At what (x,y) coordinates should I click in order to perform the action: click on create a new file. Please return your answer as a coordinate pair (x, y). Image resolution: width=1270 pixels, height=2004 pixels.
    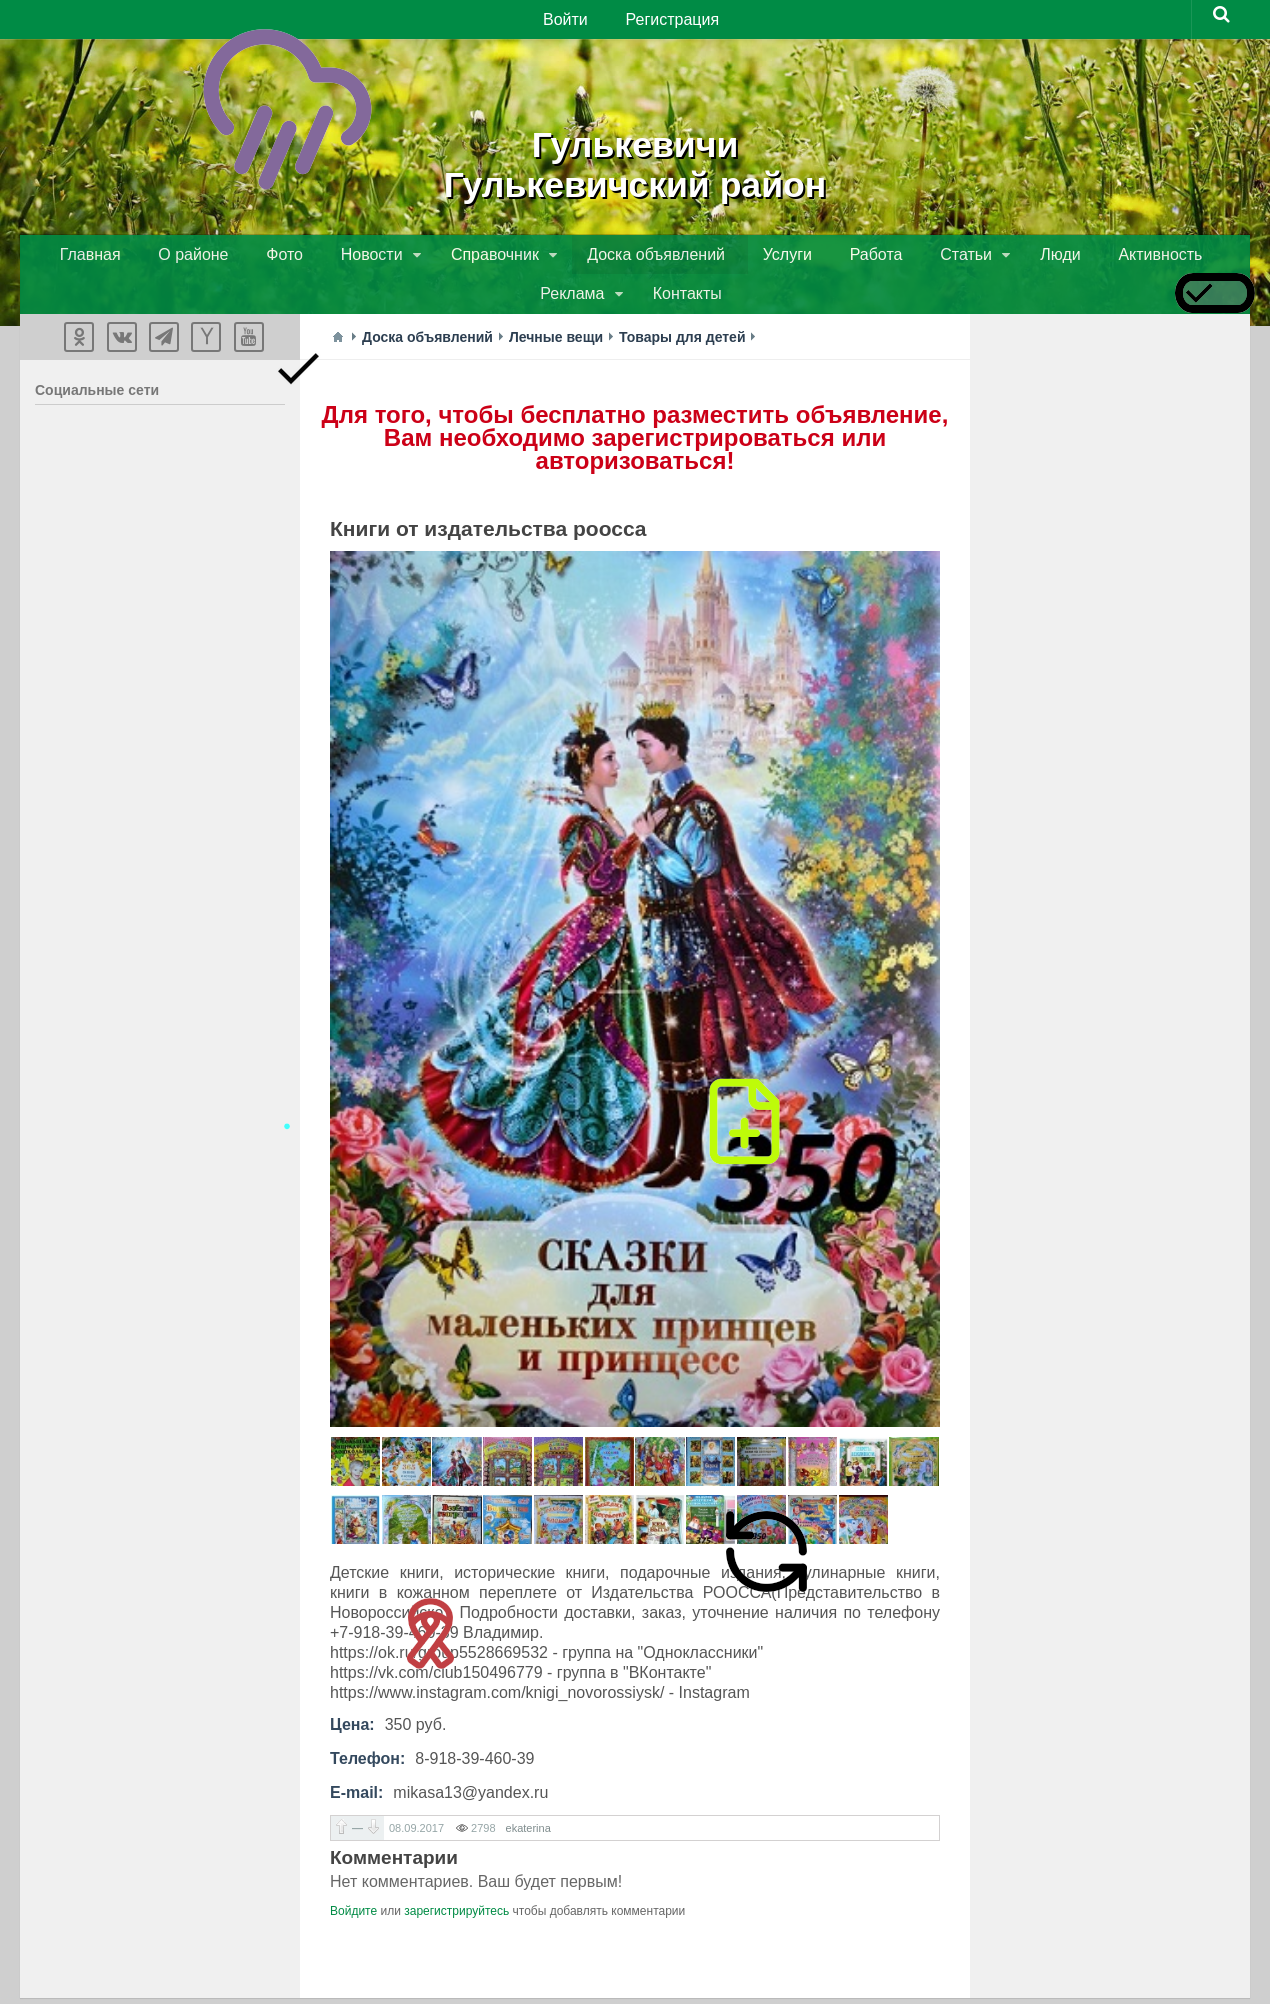
    Looking at the image, I should click on (744, 1121).